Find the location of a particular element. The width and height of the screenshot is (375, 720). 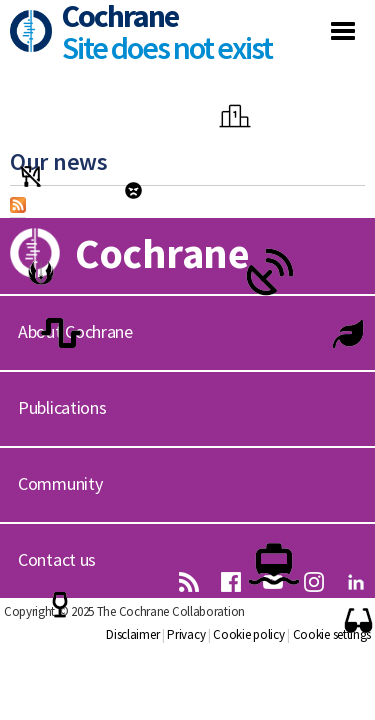

access satellite or broadcast settings is located at coordinates (270, 272).